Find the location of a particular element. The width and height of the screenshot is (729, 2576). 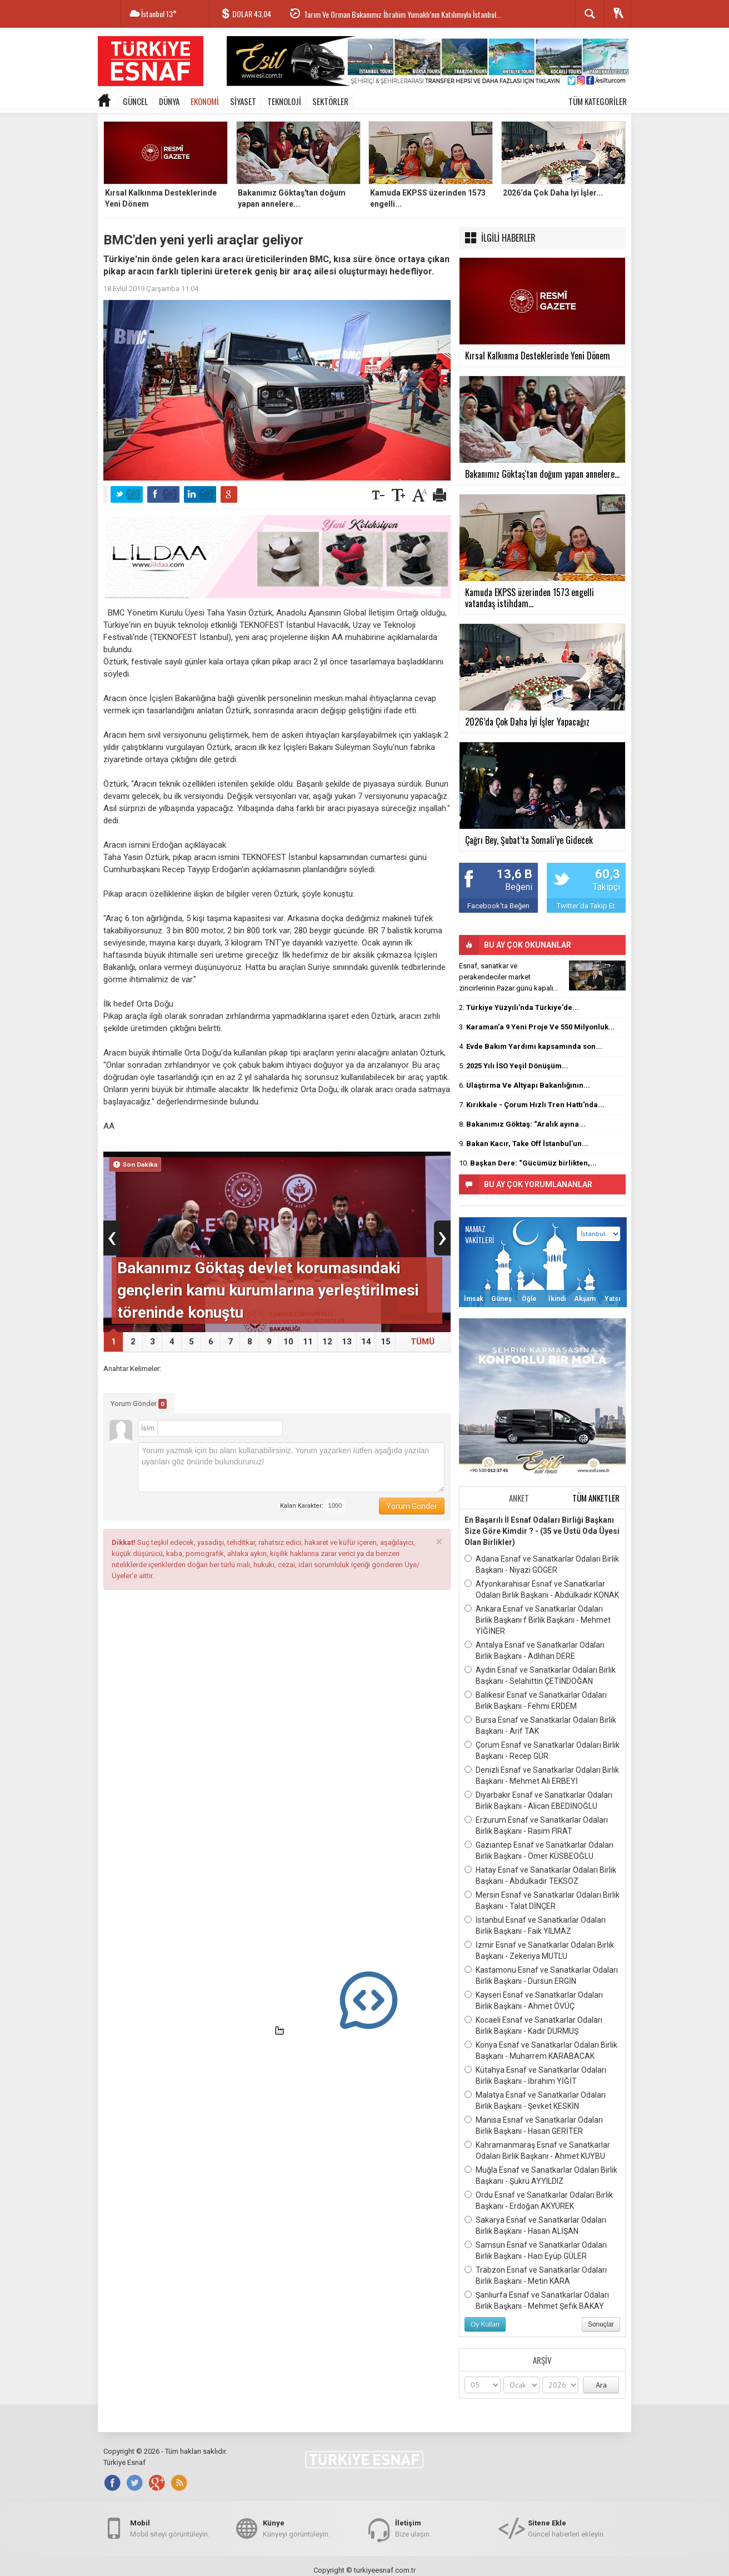

access code snippets in chat is located at coordinates (368, 2000).